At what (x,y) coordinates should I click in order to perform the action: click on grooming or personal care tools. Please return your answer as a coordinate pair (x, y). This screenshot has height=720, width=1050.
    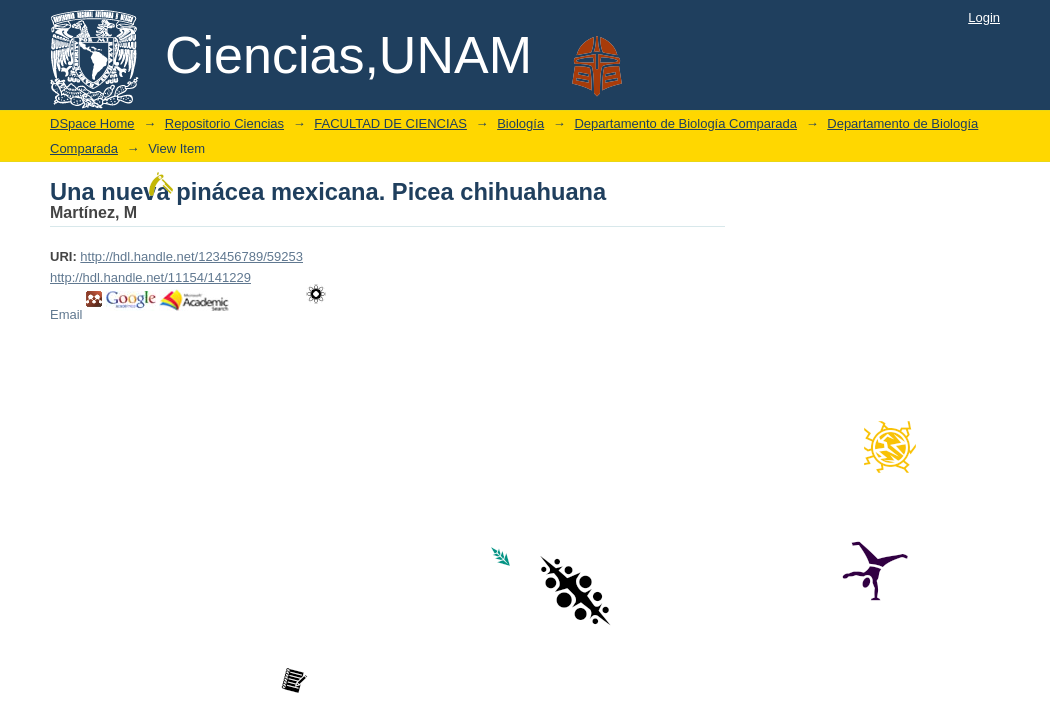
    Looking at the image, I should click on (161, 184).